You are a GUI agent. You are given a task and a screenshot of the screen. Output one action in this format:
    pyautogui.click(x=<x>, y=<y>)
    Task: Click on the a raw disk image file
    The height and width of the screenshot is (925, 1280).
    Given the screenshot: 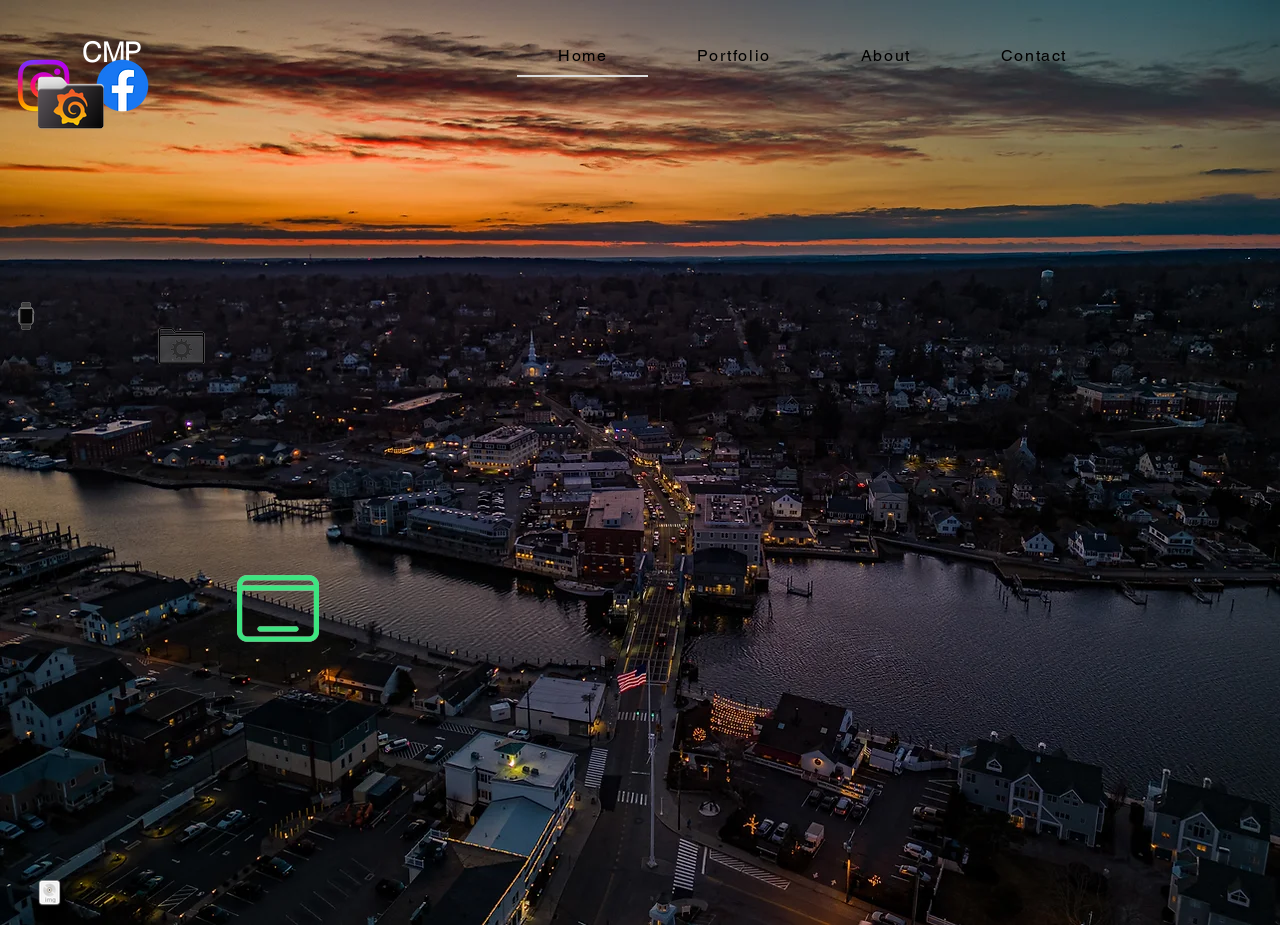 What is the action you would take?
    pyautogui.click(x=49, y=892)
    